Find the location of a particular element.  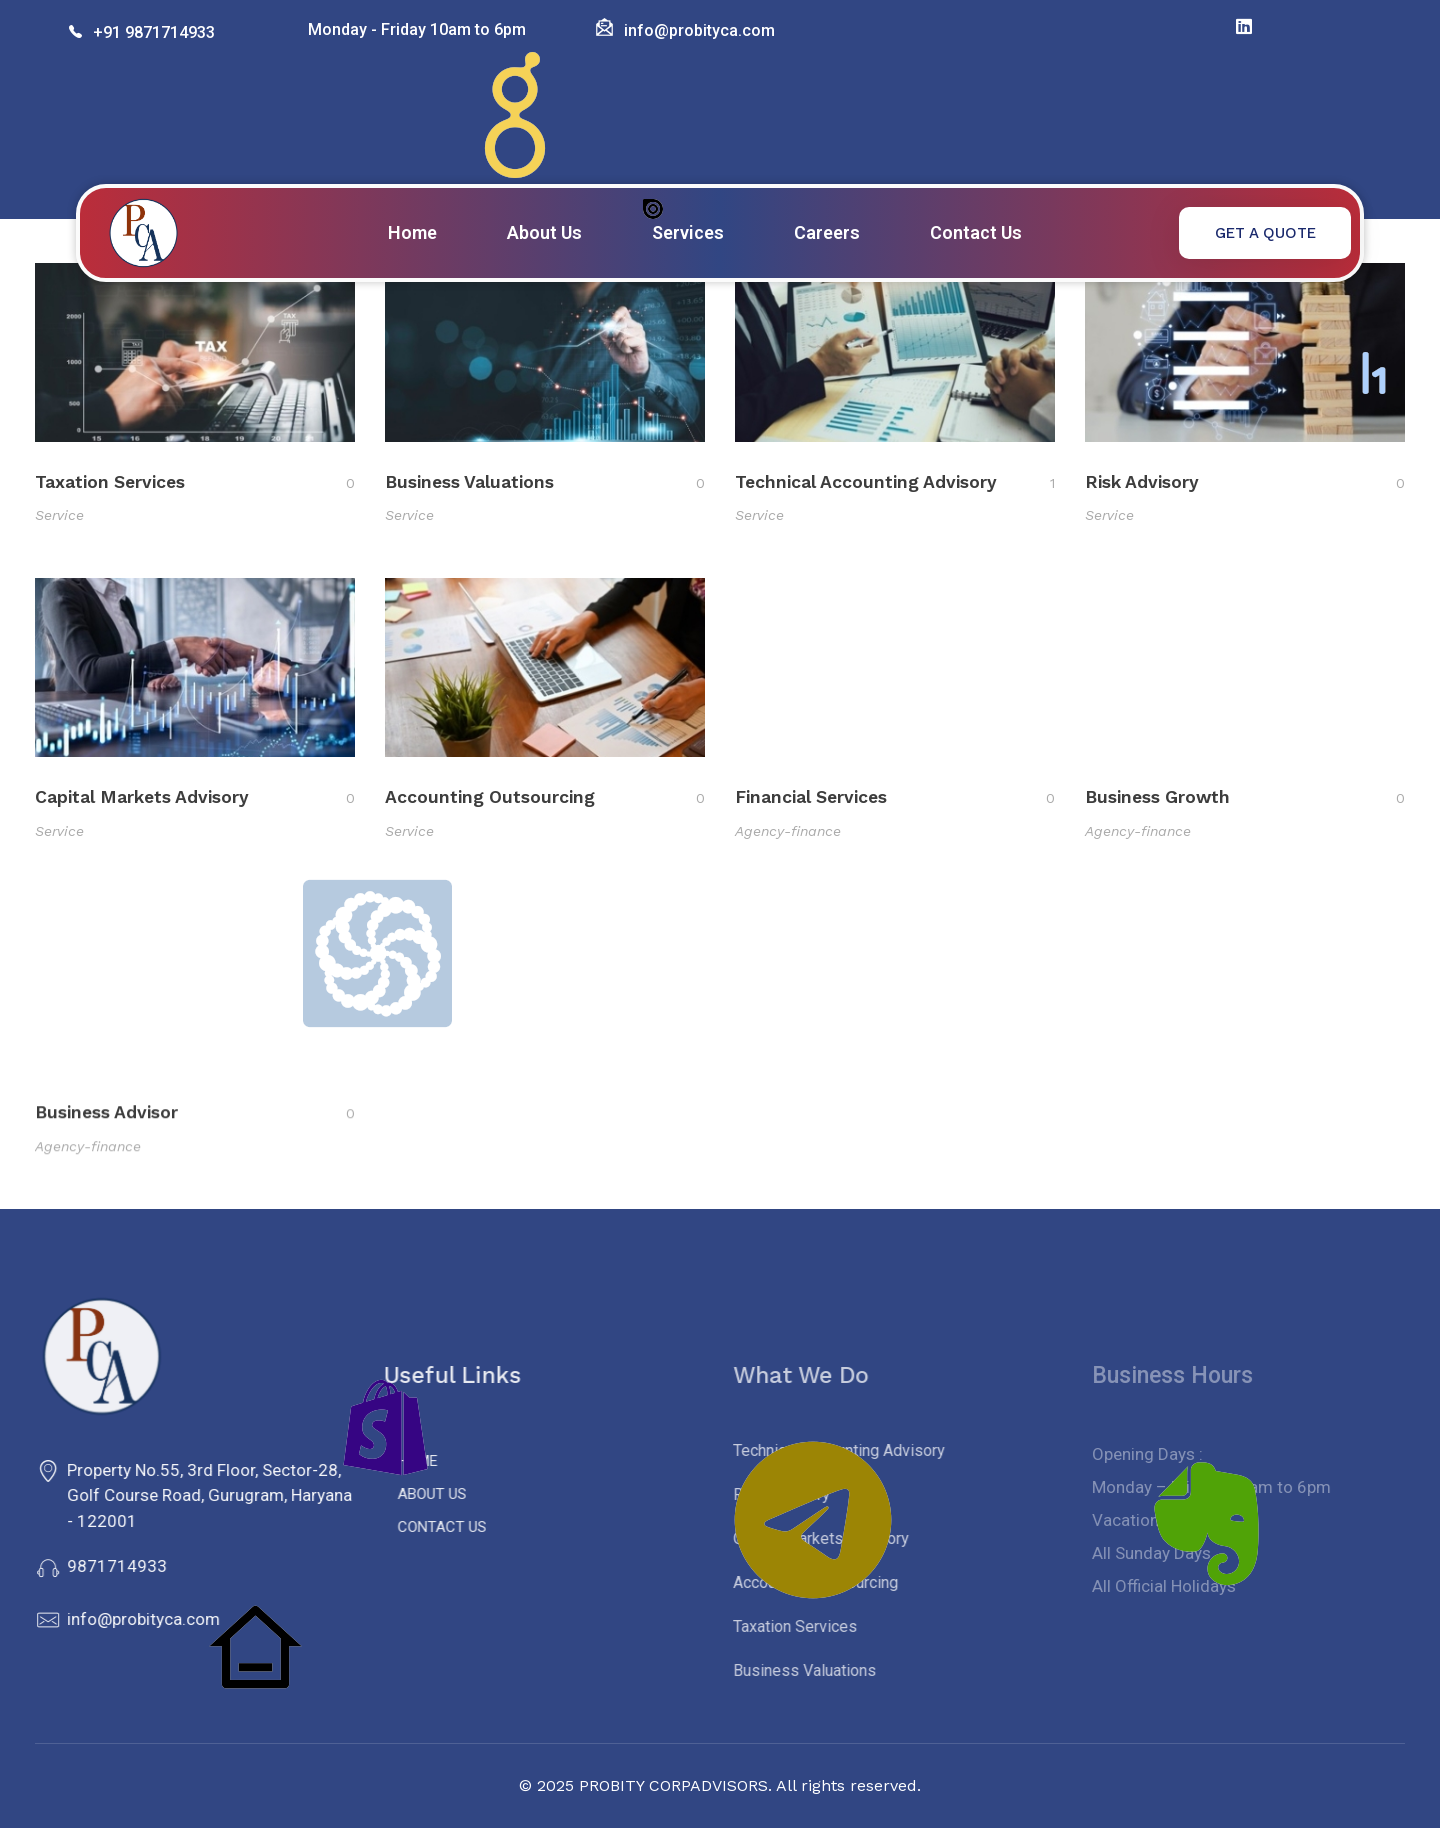

open Issuu digital publishing platform is located at coordinates (653, 209).